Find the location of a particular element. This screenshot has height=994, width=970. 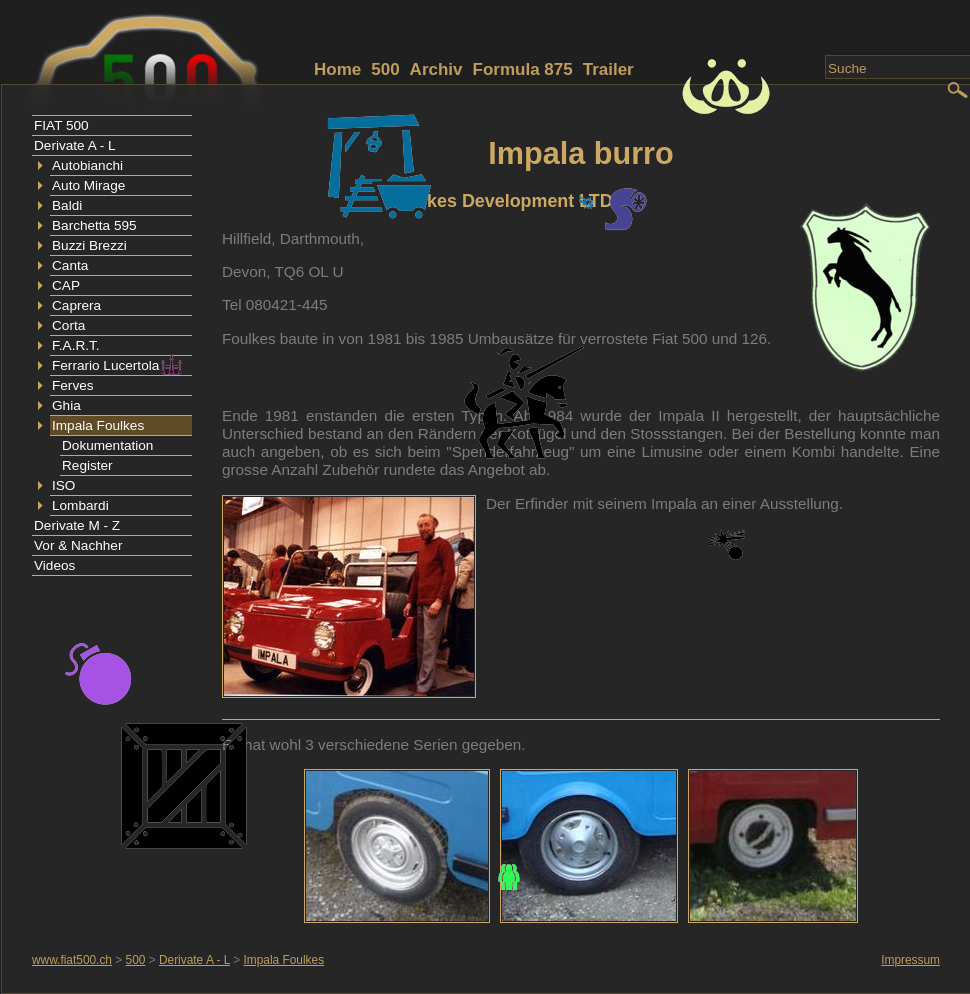

indicates ricochet or bounce effect in gameplay is located at coordinates (726, 544).